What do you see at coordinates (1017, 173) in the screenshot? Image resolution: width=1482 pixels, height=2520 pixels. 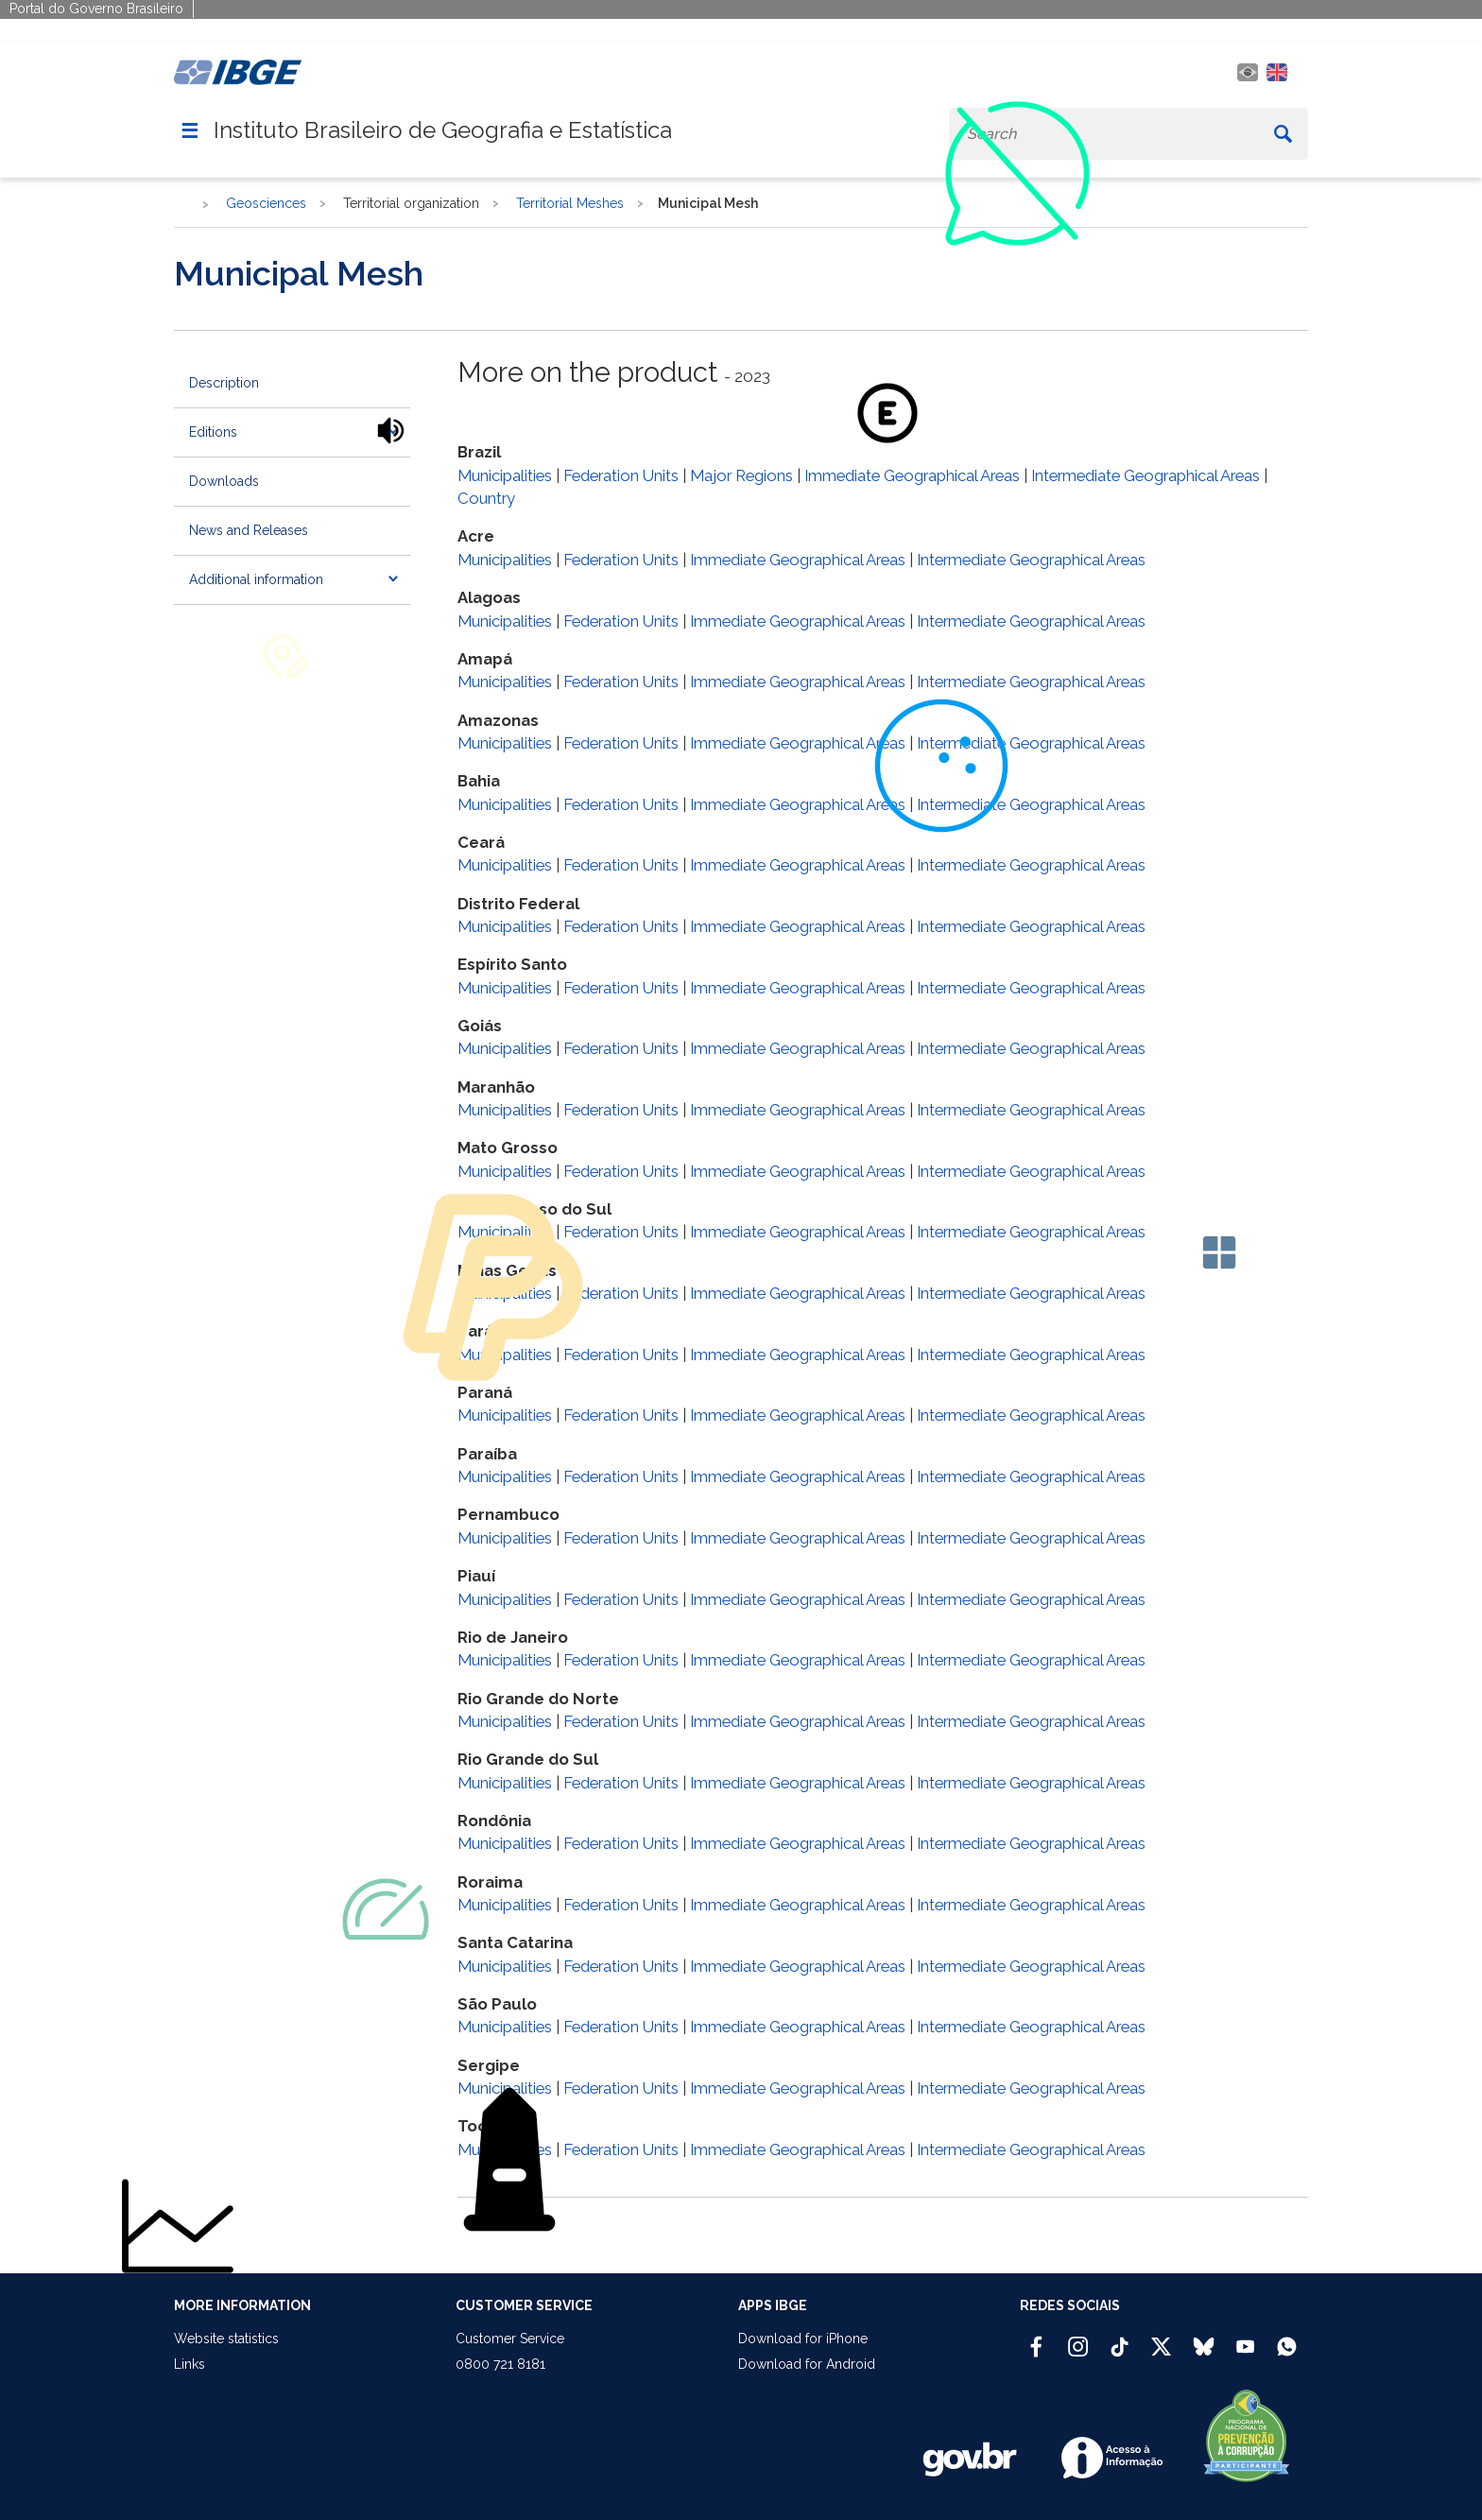 I see `mute or disable chat notifications` at bounding box center [1017, 173].